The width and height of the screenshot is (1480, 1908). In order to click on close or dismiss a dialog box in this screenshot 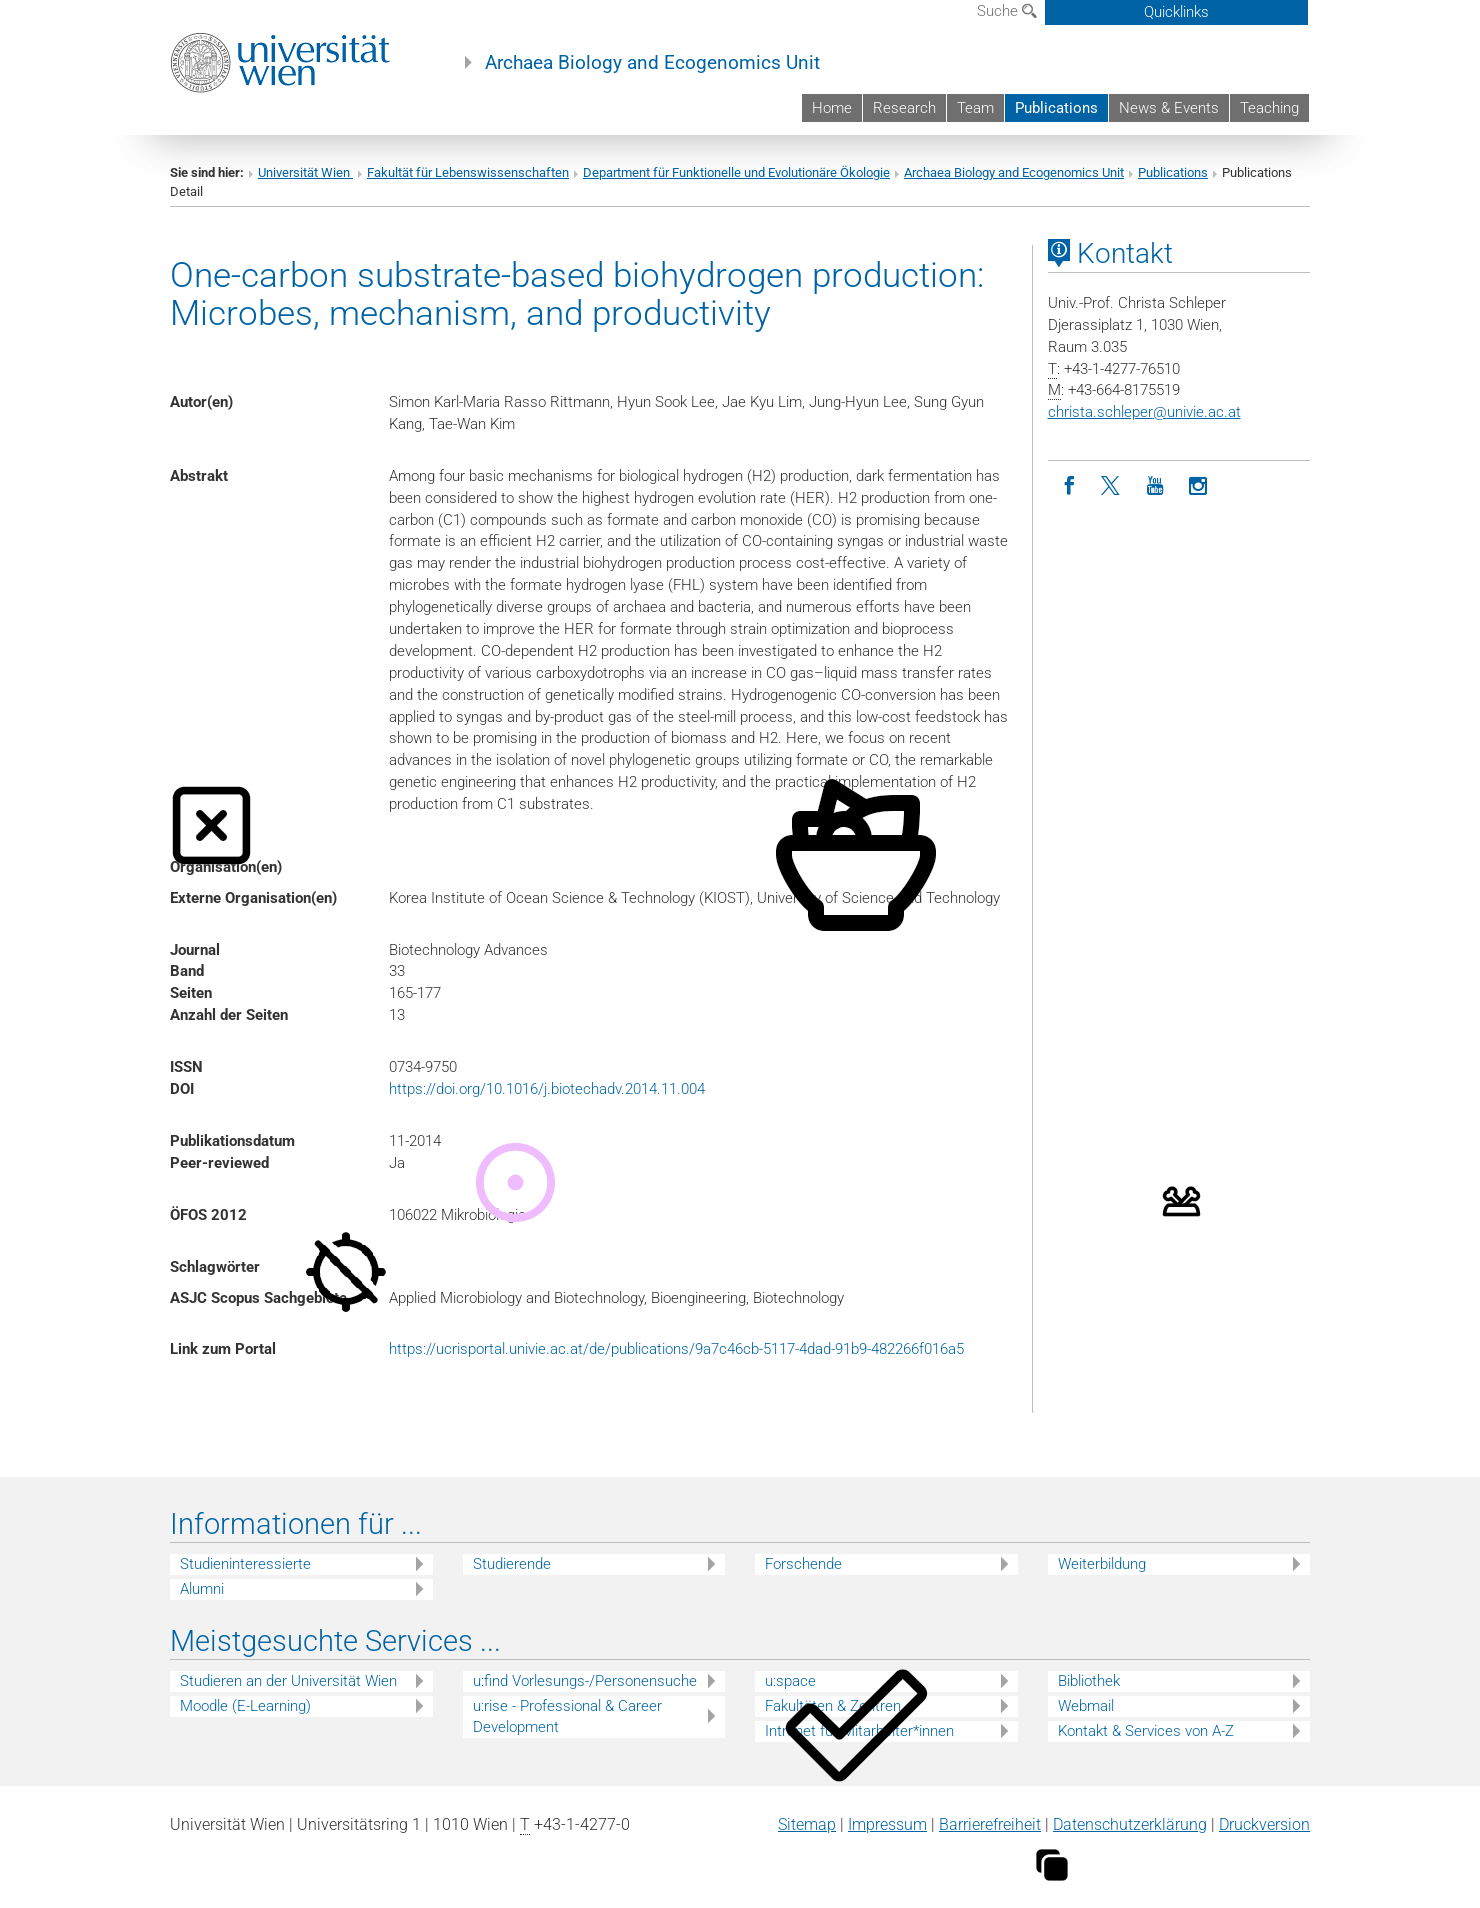, I will do `click(211, 825)`.